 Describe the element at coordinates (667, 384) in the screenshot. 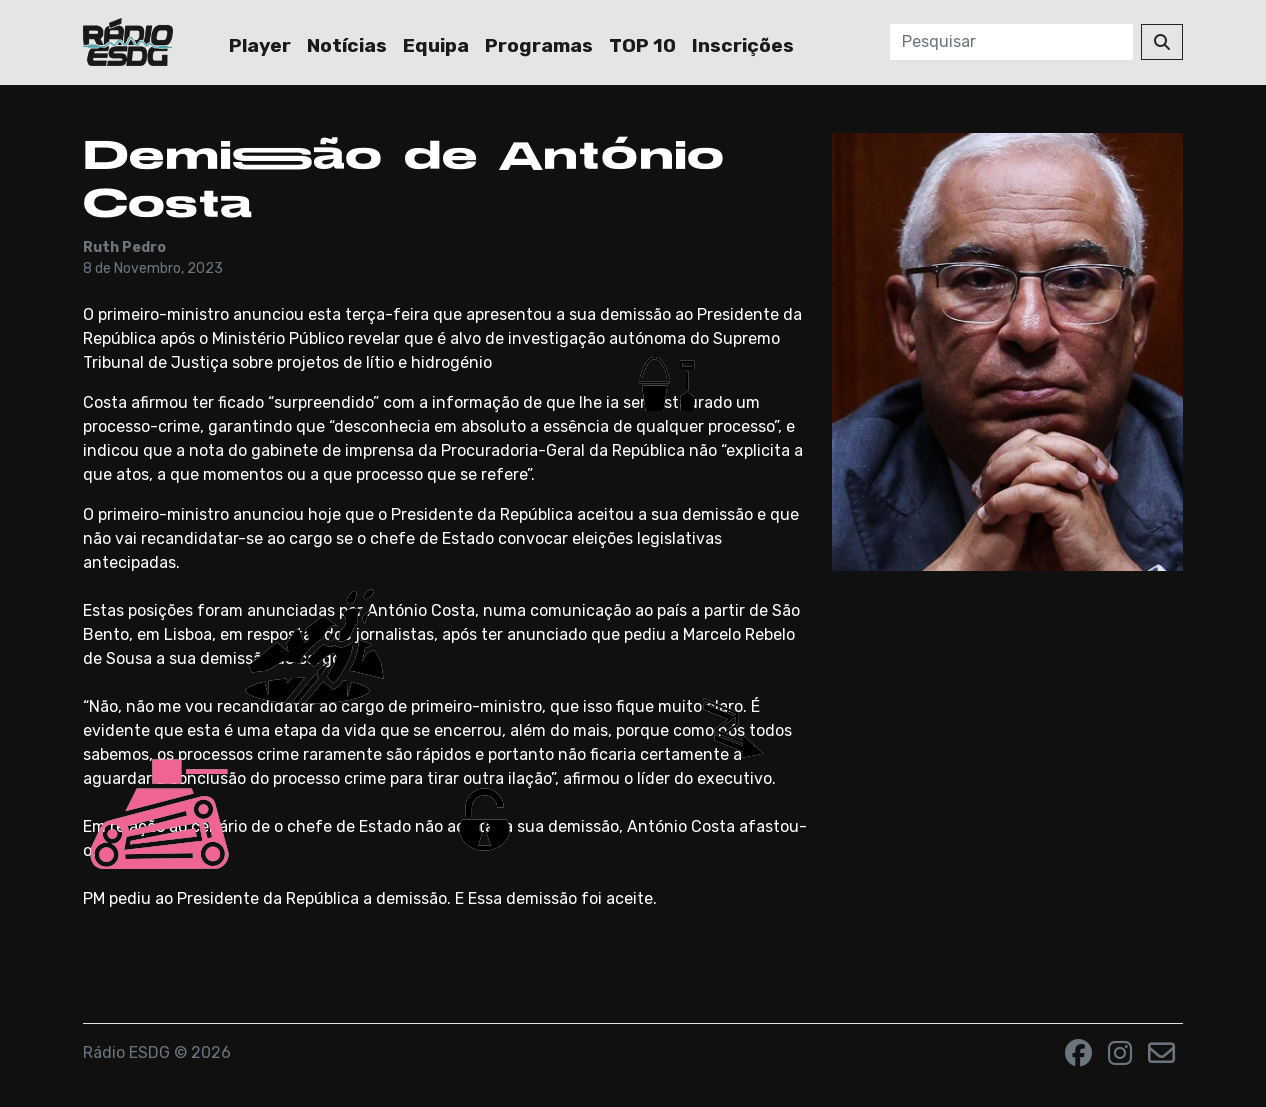

I see `access beach or vacation-themed content` at that location.